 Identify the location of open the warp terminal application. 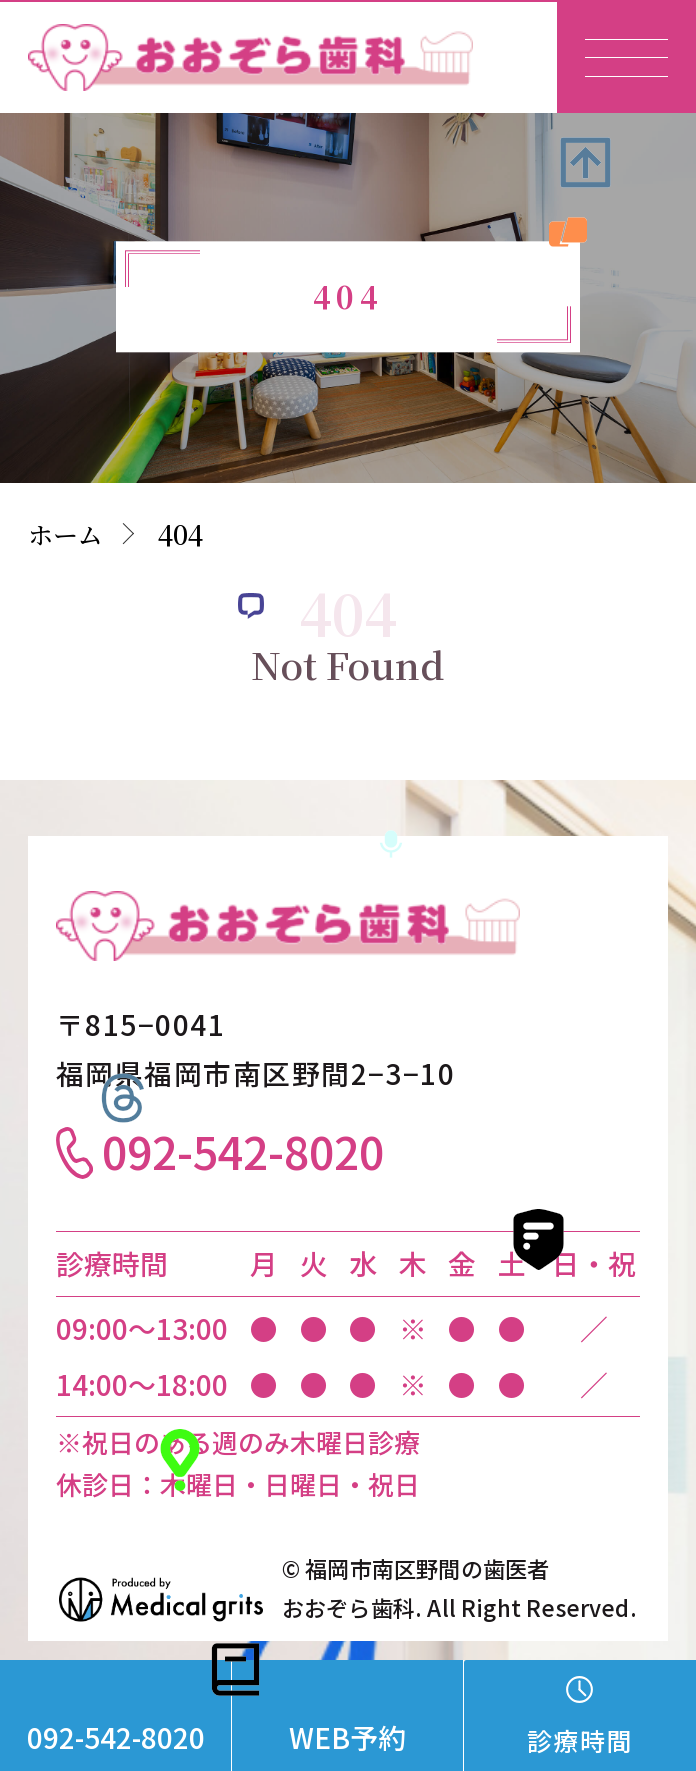
(568, 232).